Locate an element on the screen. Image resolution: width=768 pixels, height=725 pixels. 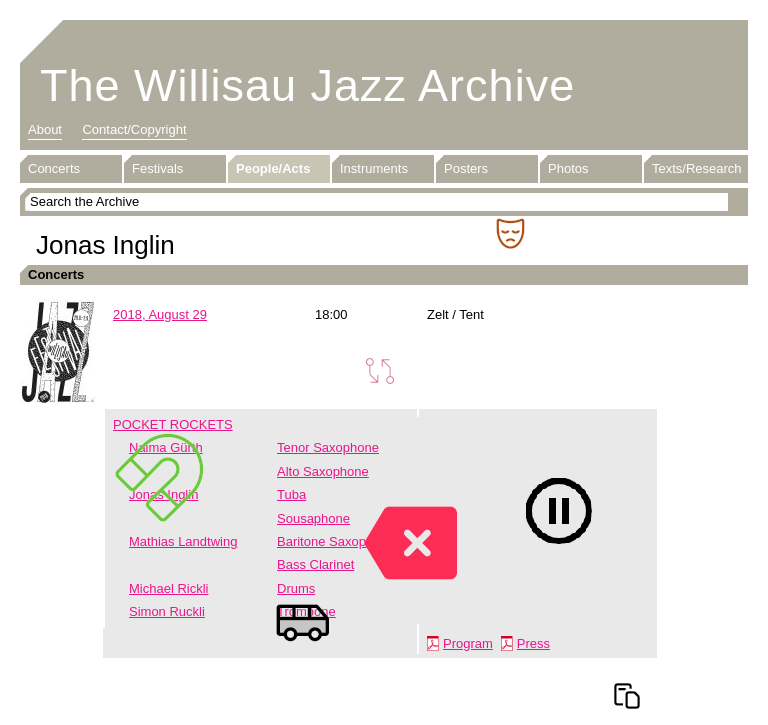
track delivery or shipping status is located at coordinates (301, 622).